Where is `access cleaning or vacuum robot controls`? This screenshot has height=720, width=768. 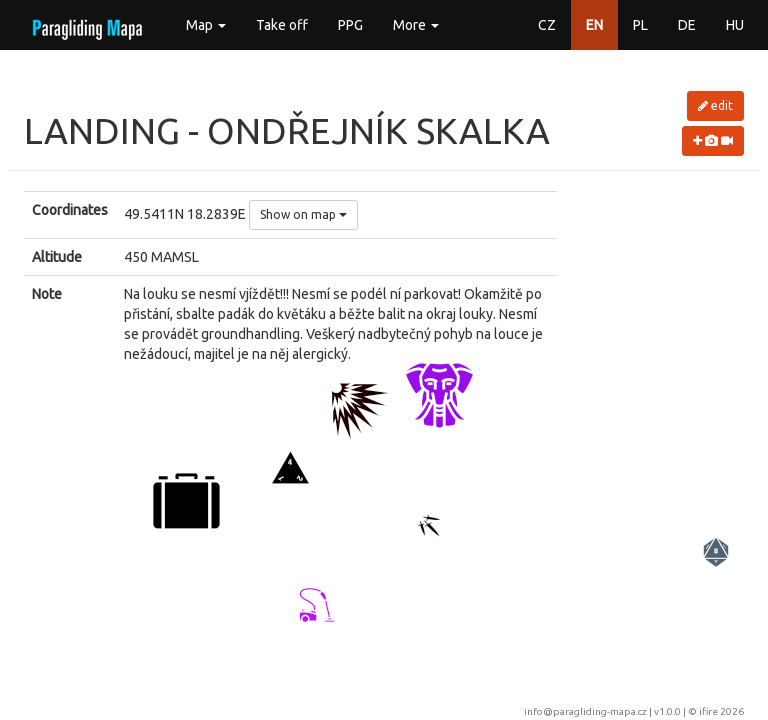
access cleaning or vacuum robot controls is located at coordinates (317, 605).